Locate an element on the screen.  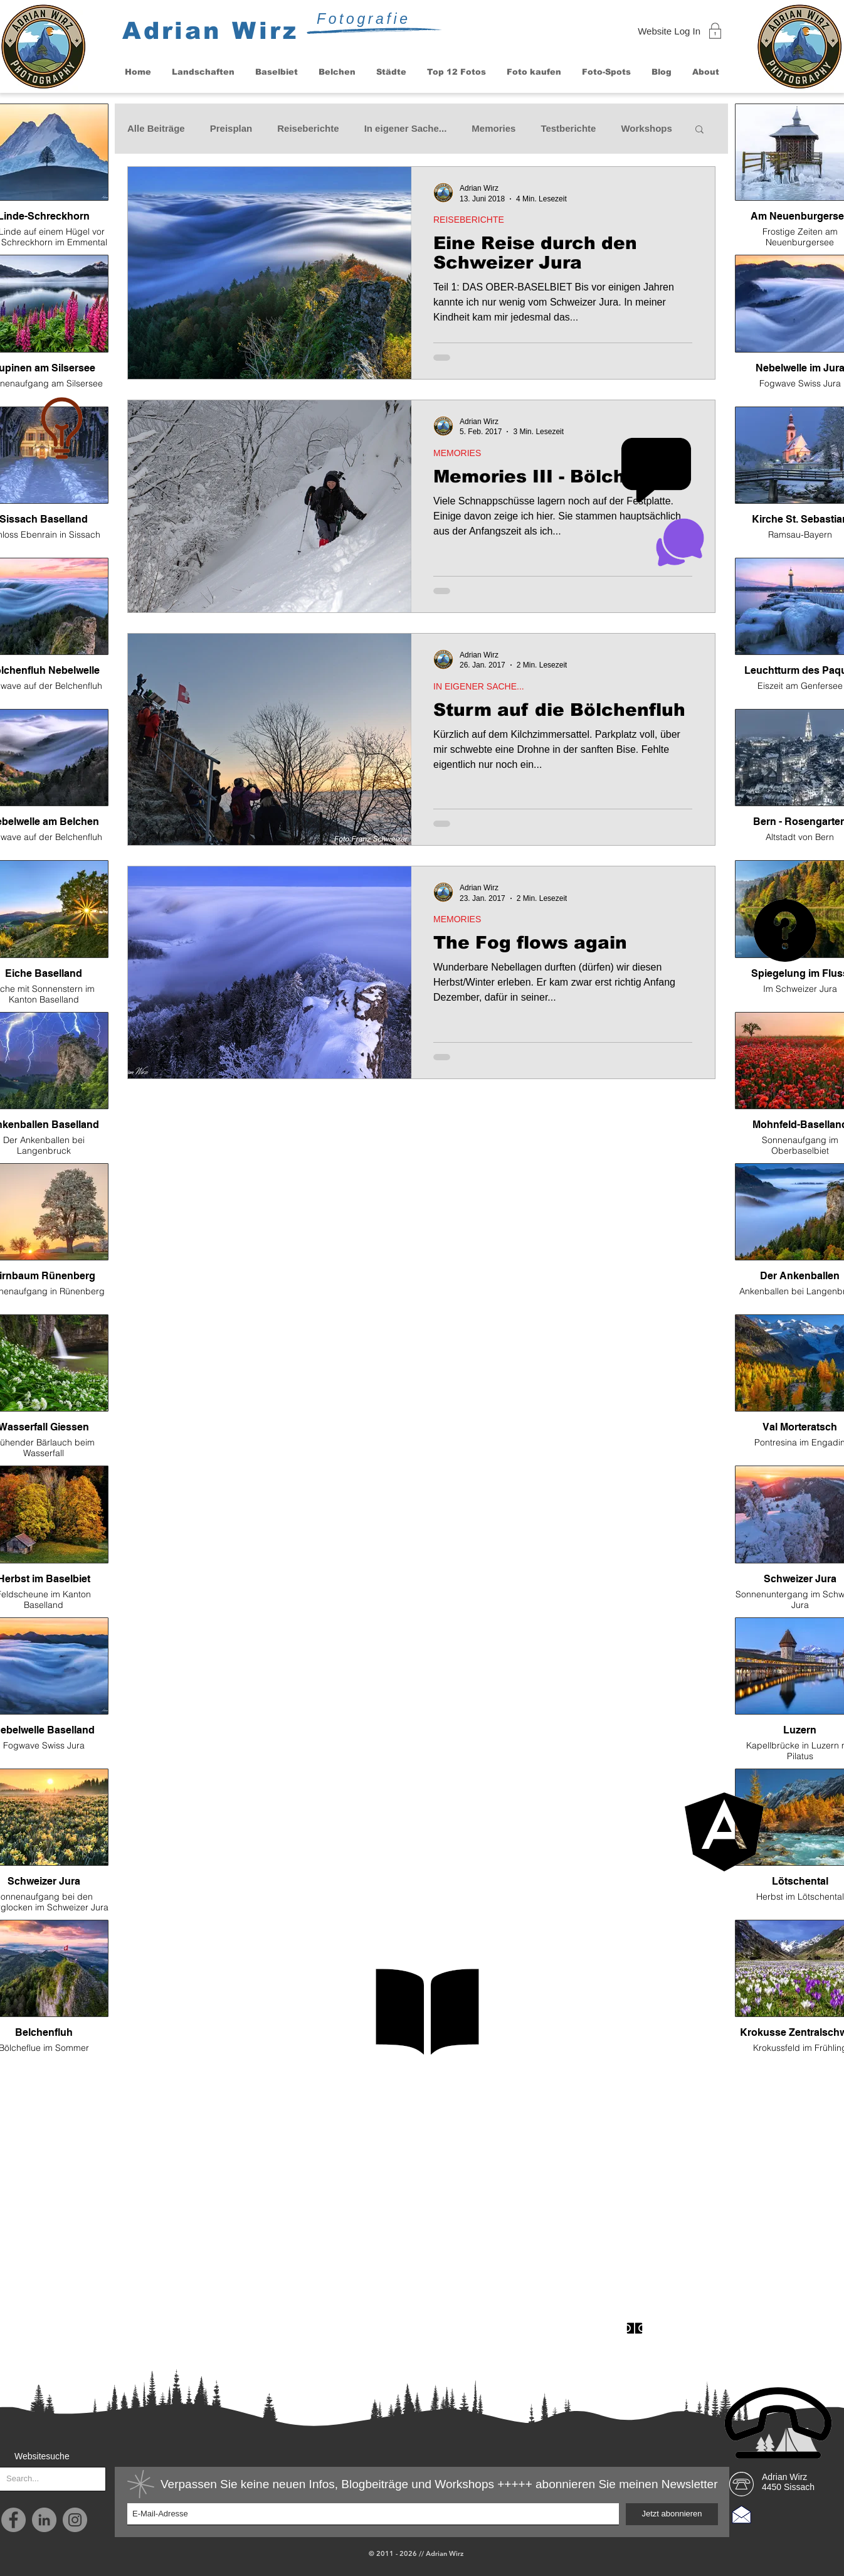
open messaging or chat is located at coordinates (680, 542).